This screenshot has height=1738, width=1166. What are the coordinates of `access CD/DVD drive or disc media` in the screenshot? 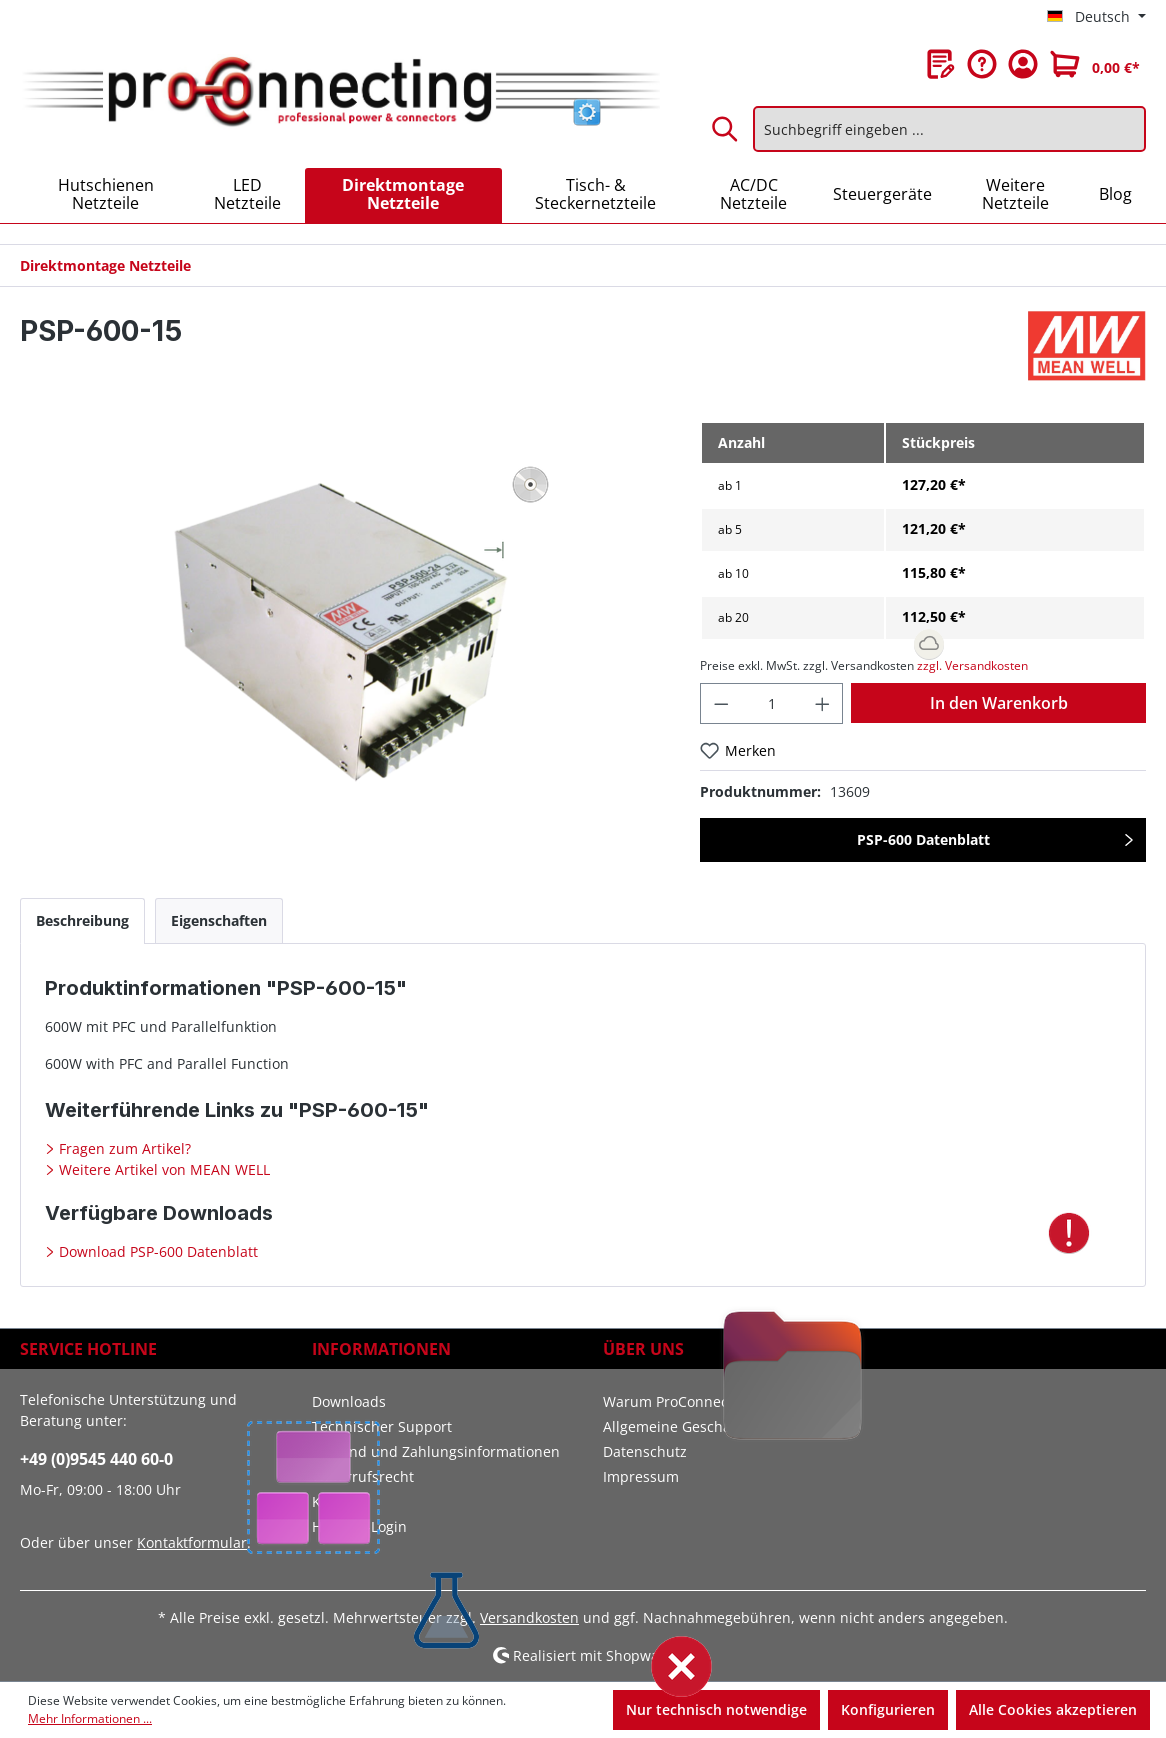 It's located at (530, 484).